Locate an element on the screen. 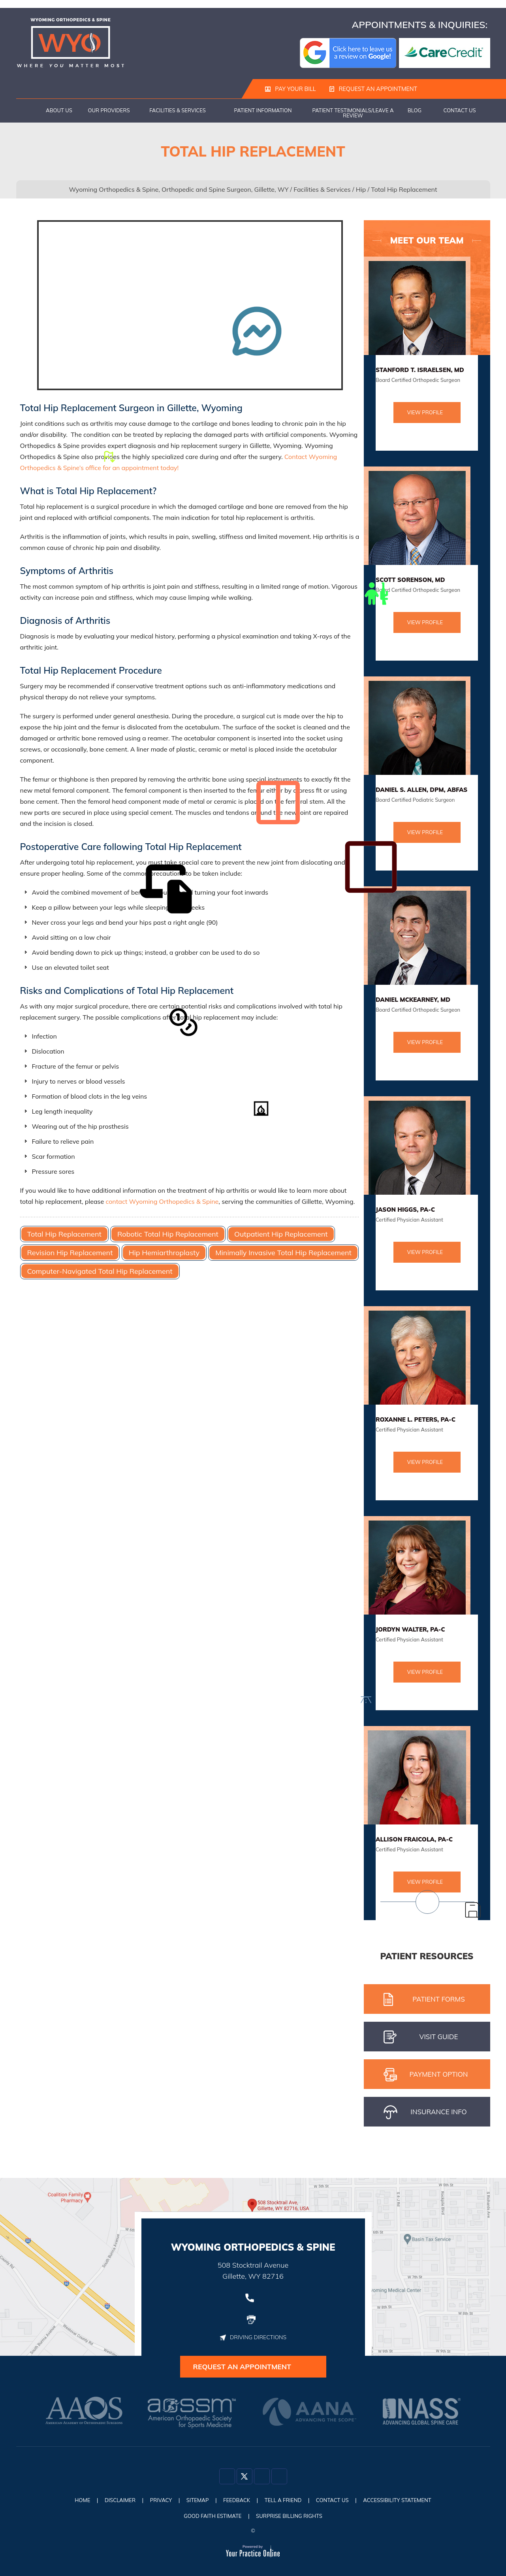  open Facebook Messenger app is located at coordinates (257, 331).